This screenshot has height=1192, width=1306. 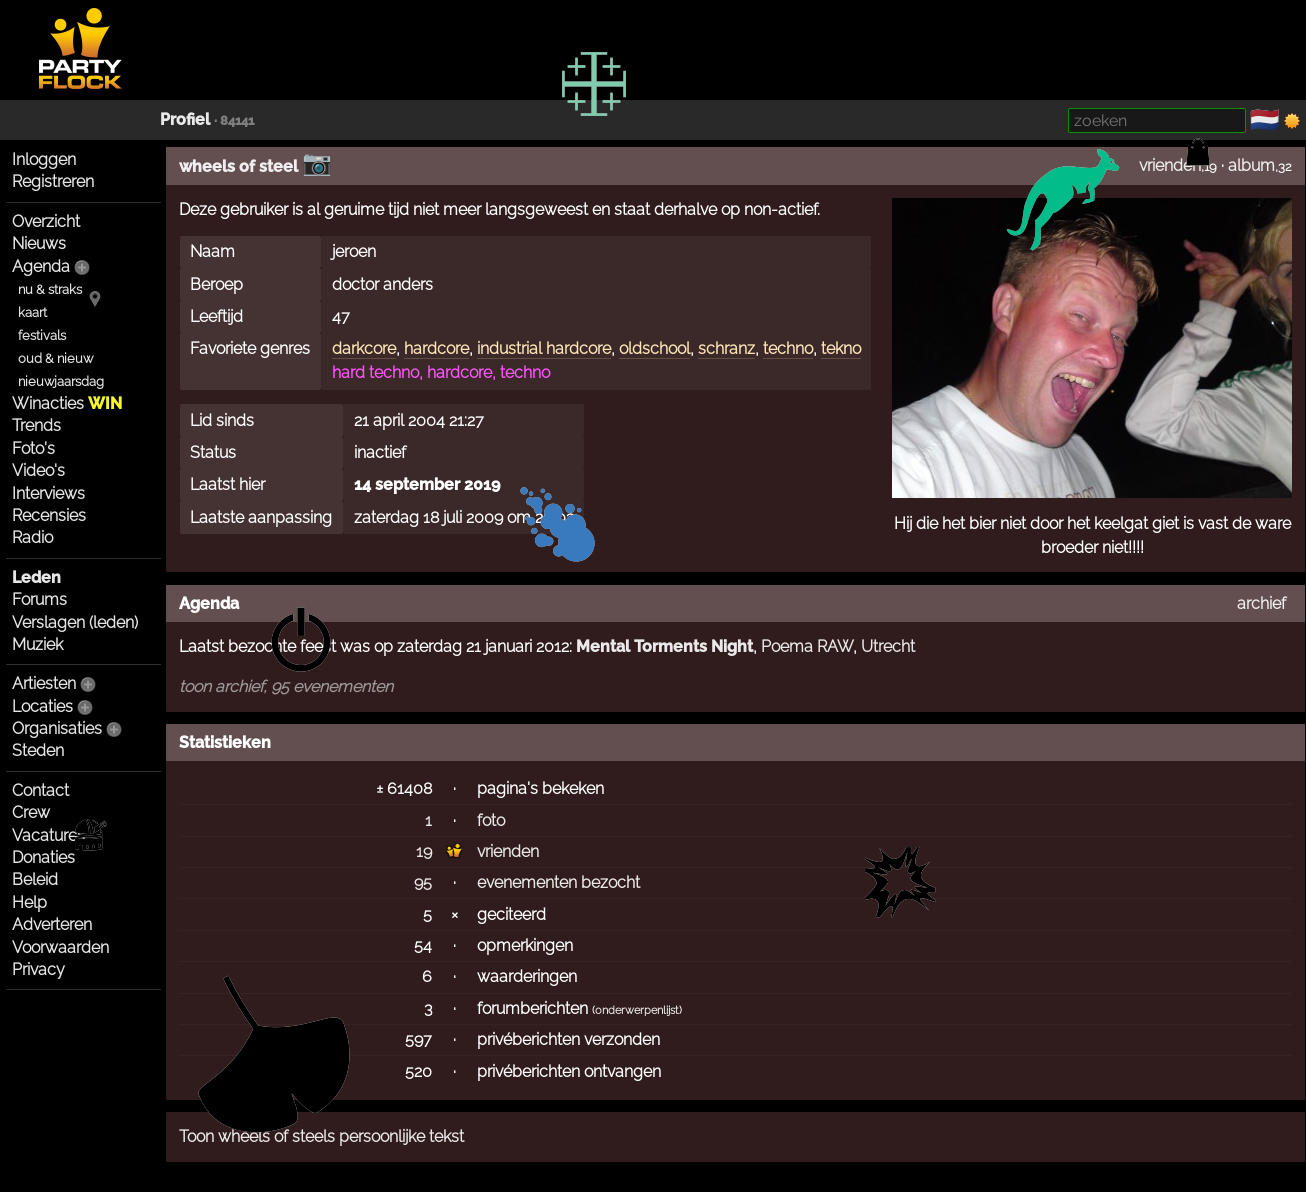 I want to click on indicates a chemical reaction or potion effect, so click(x=557, y=524).